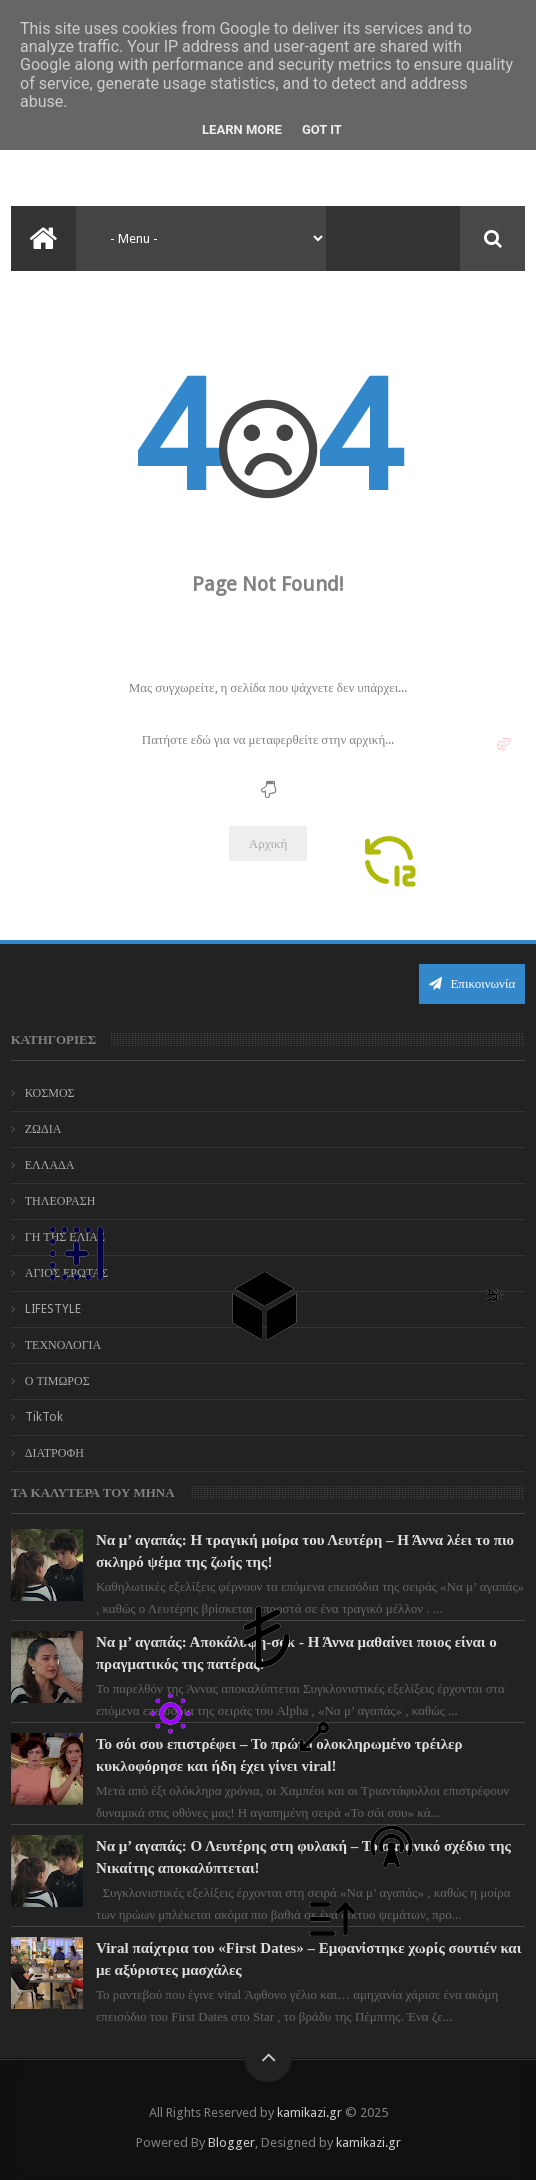 This screenshot has height=2180, width=536. I want to click on view 3D model or object, so click(264, 1306).